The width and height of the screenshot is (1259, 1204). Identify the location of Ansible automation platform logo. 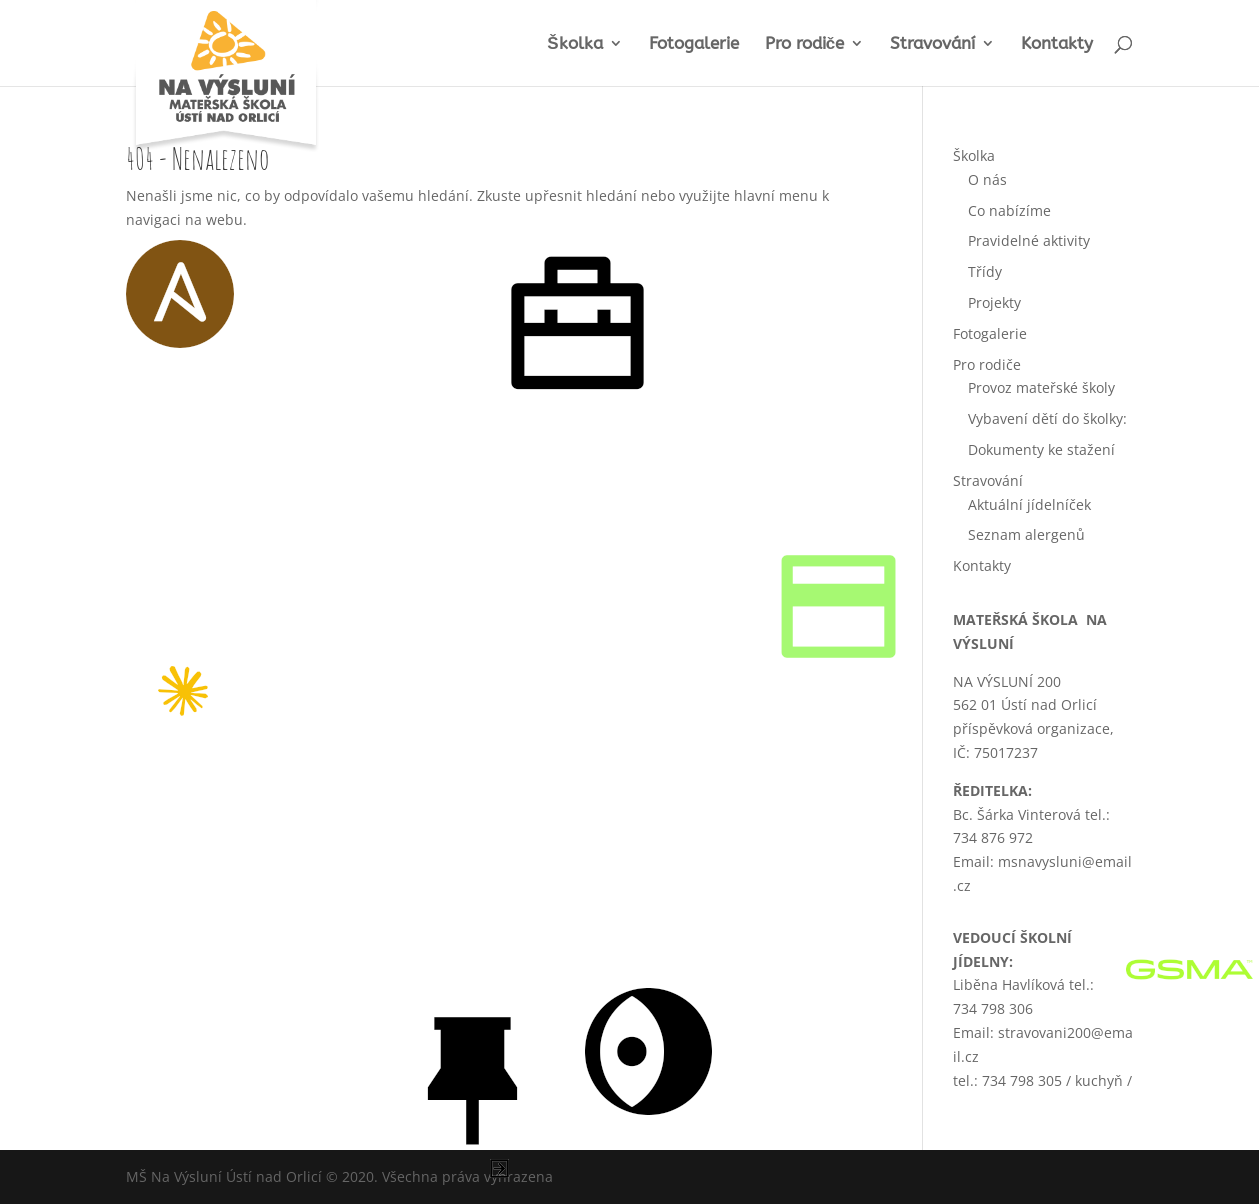
(180, 294).